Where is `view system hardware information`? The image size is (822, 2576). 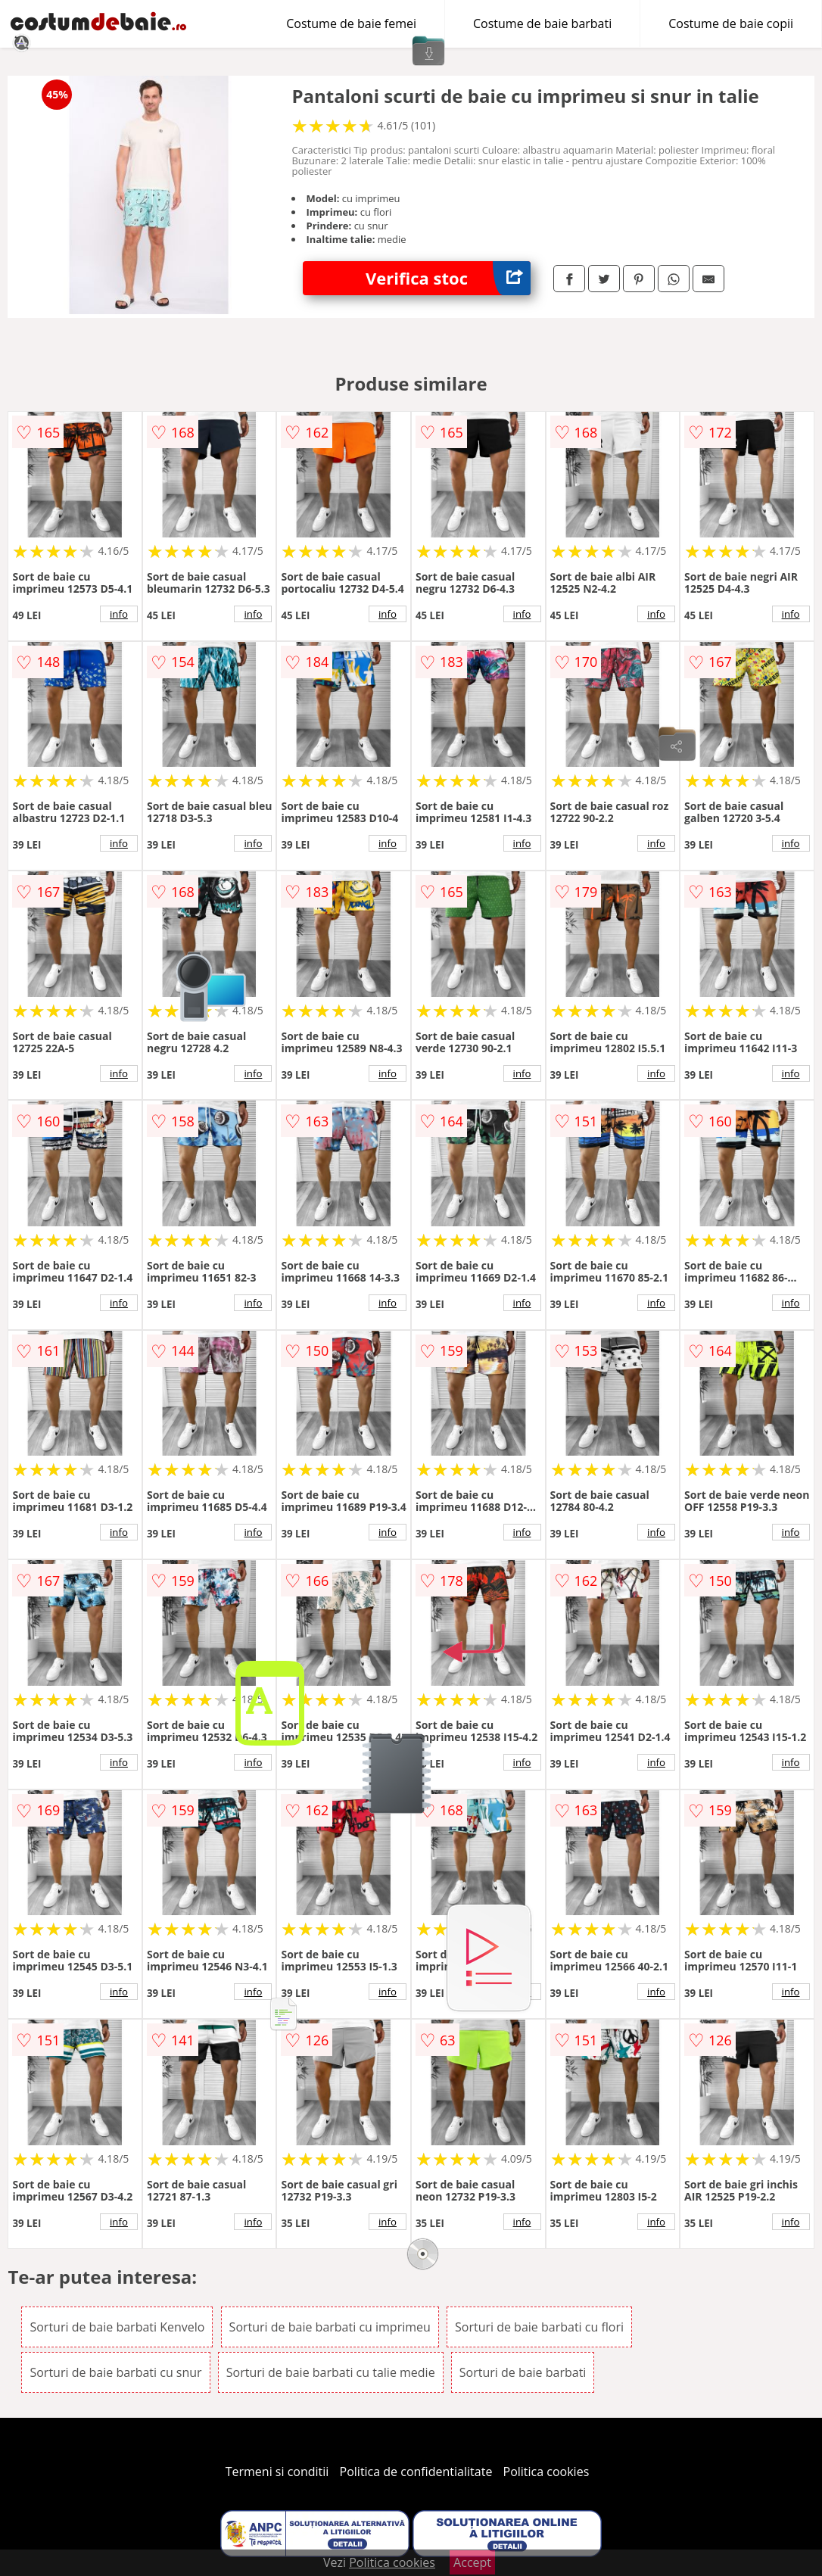 view system hardware information is located at coordinates (397, 1774).